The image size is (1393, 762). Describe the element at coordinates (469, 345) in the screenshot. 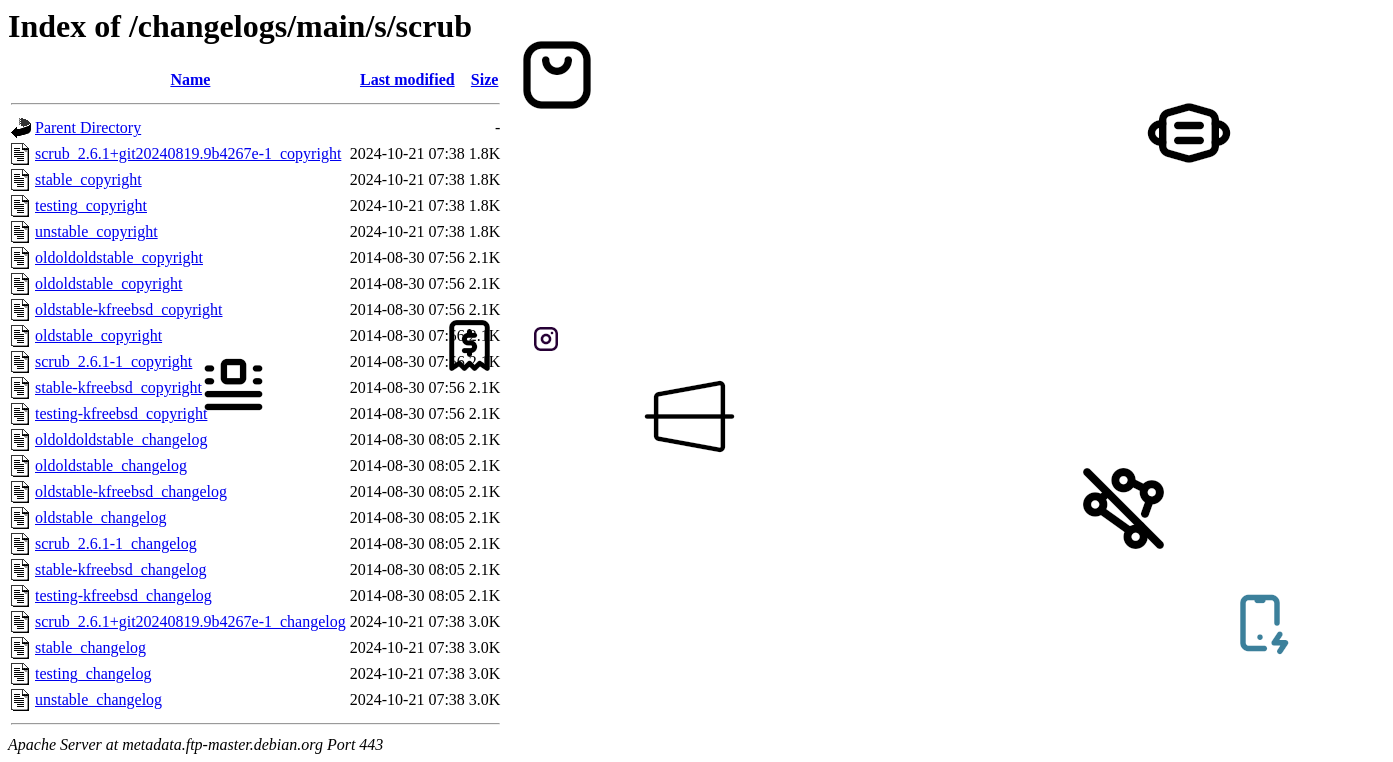

I see `view purchase receipt or transaction details` at that location.